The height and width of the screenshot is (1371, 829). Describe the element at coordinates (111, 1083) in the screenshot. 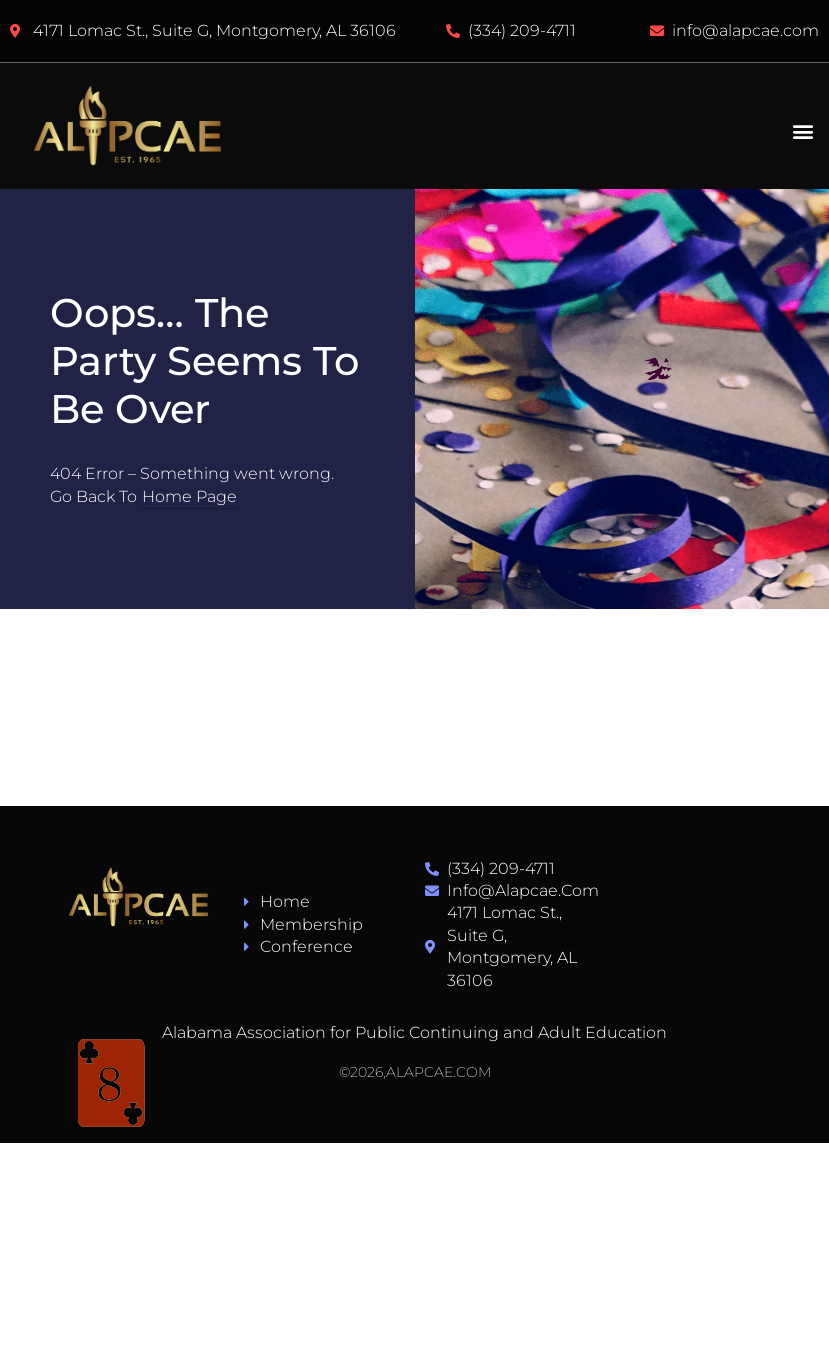

I see `eight of clubs playing card` at that location.